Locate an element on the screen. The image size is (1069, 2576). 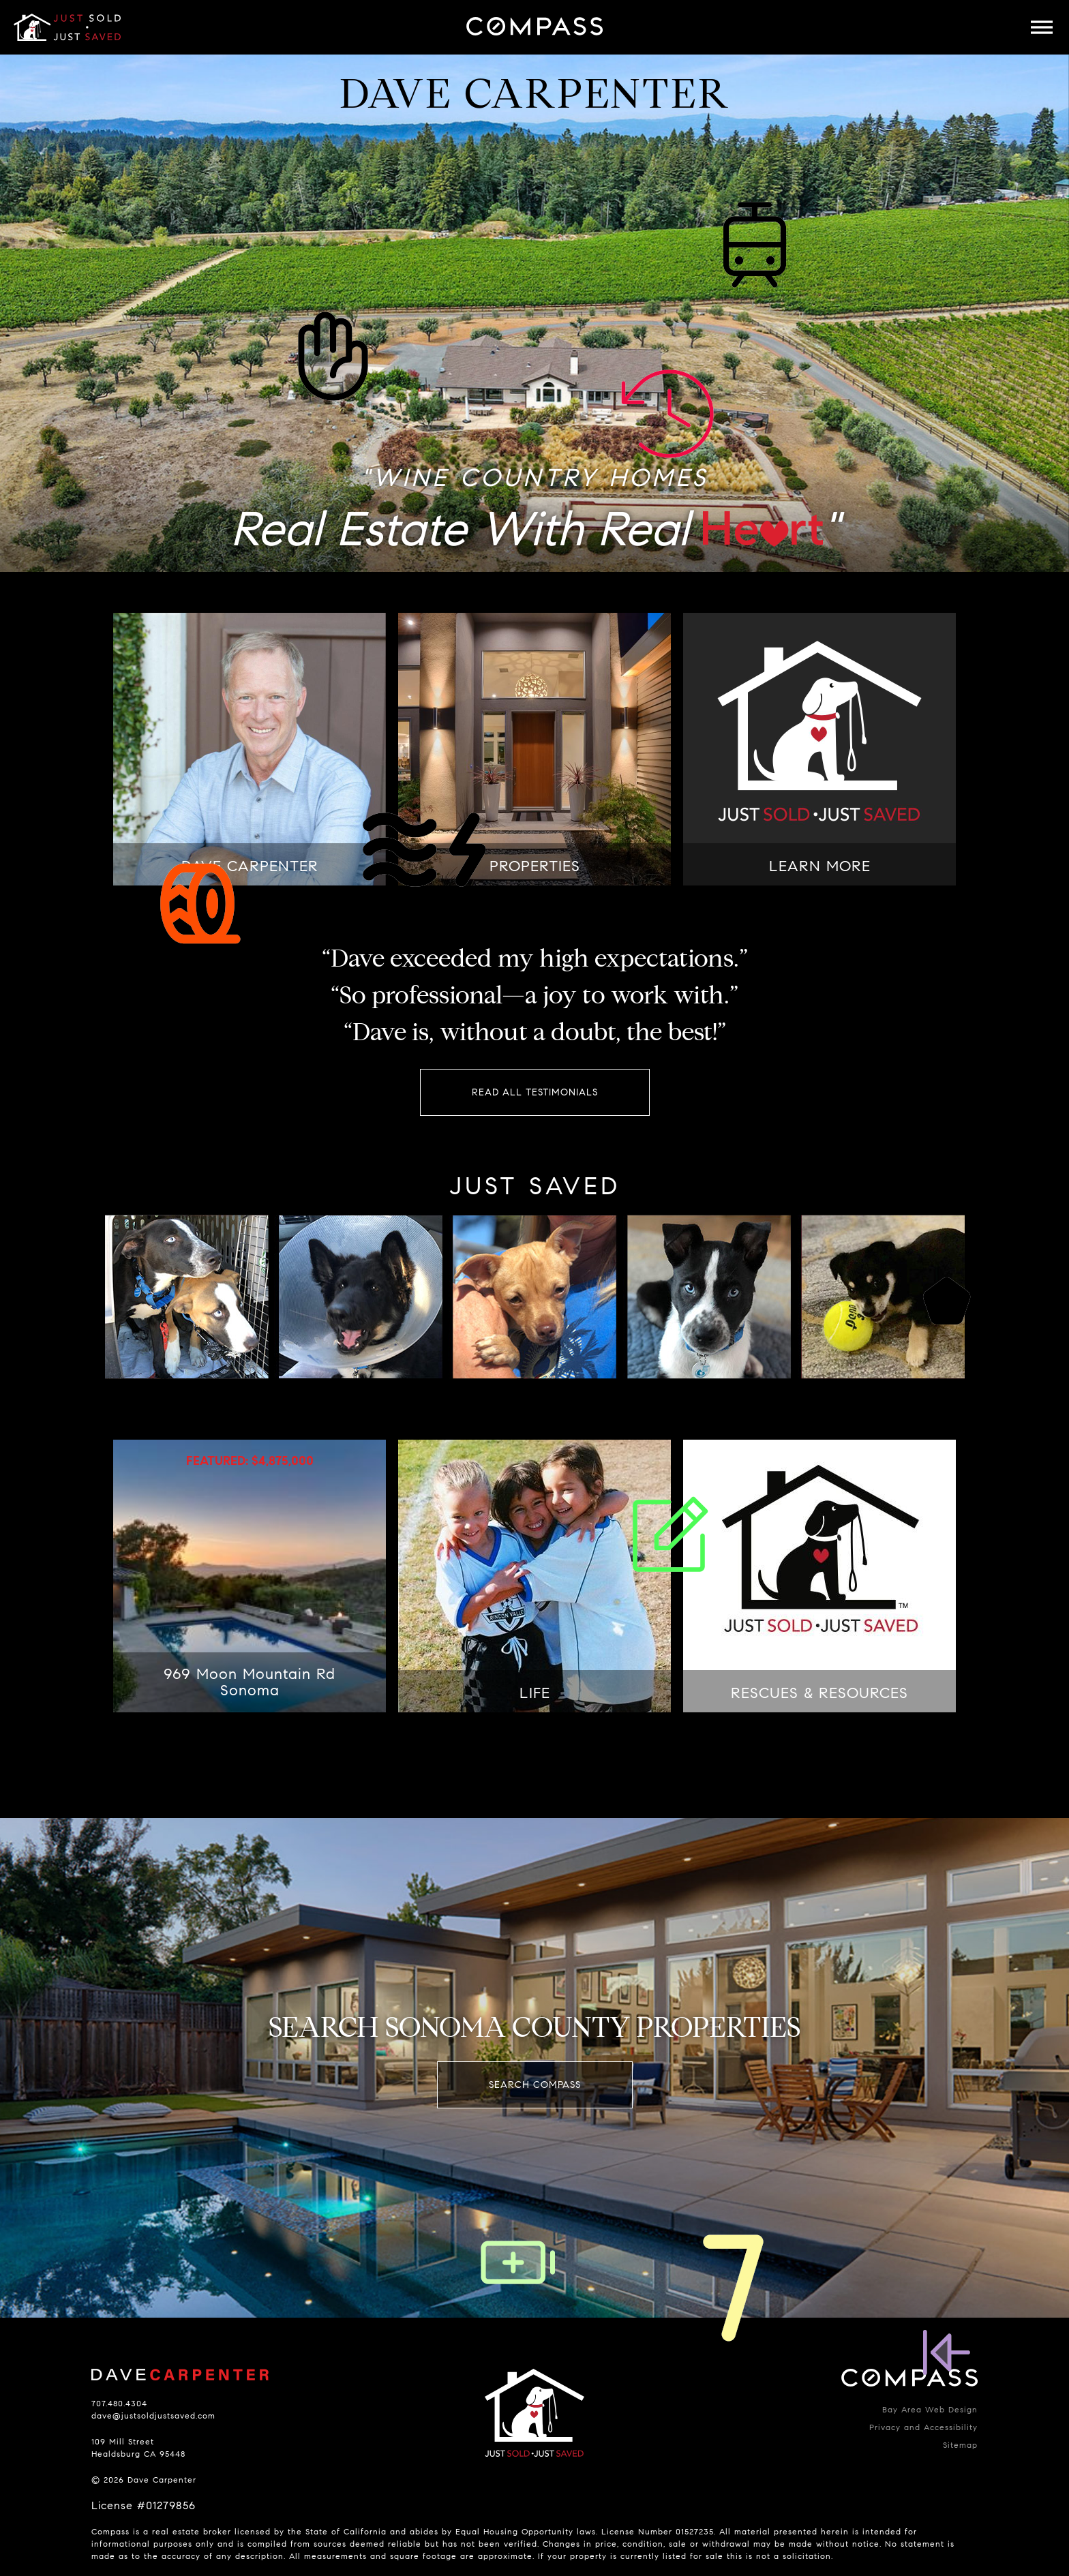
create a new note is located at coordinates (669, 1536).